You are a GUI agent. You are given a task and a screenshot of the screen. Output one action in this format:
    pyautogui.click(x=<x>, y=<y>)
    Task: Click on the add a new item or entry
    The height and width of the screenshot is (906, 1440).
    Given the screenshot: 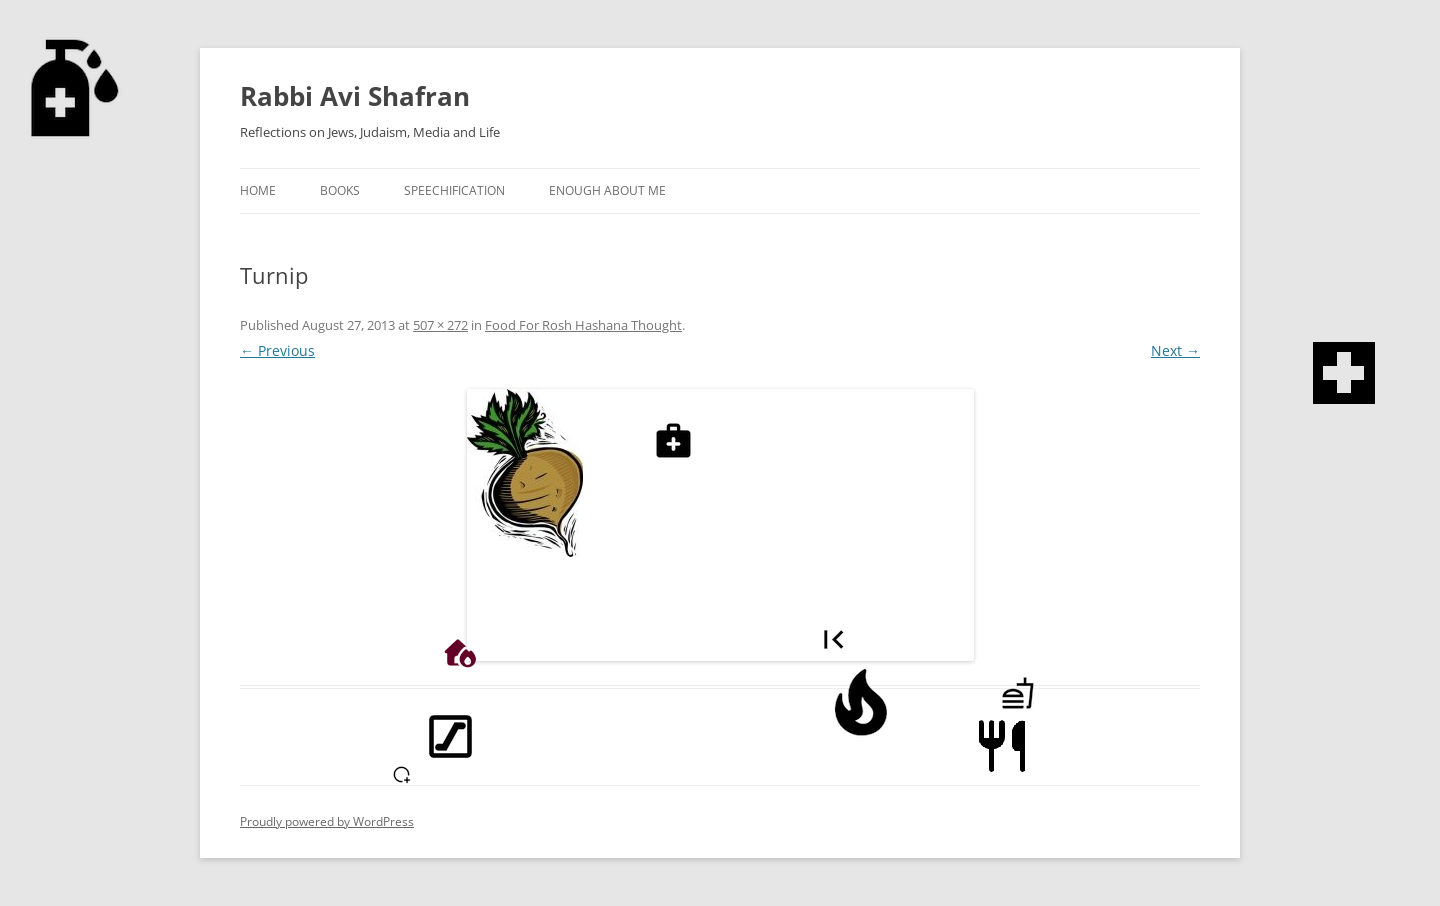 What is the action you would take?
    pyautogui.click(x=401, y=774)
    